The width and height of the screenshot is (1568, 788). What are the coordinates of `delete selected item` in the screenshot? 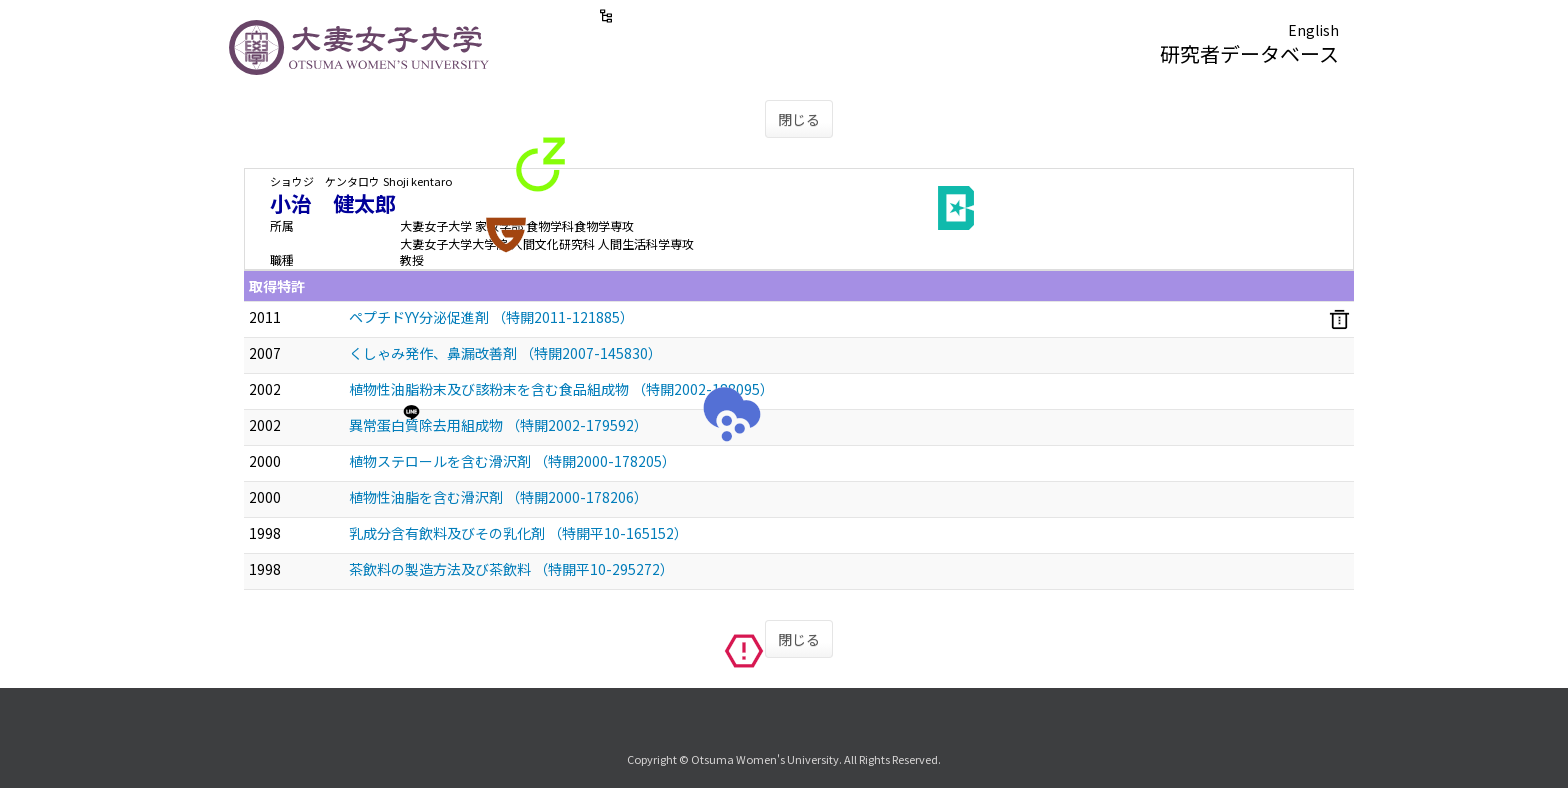 It's located at (1339, 319).